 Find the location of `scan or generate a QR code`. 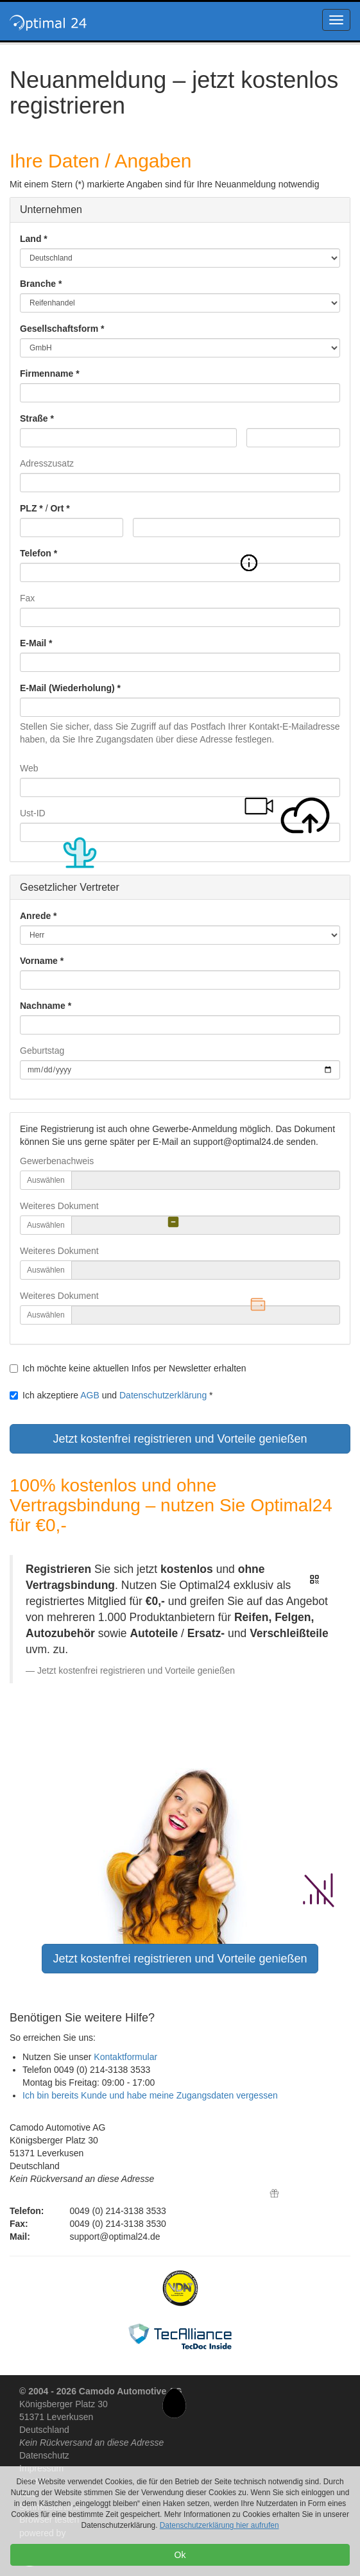

scan or generate a QR code is located at coordinates (314, 1579).